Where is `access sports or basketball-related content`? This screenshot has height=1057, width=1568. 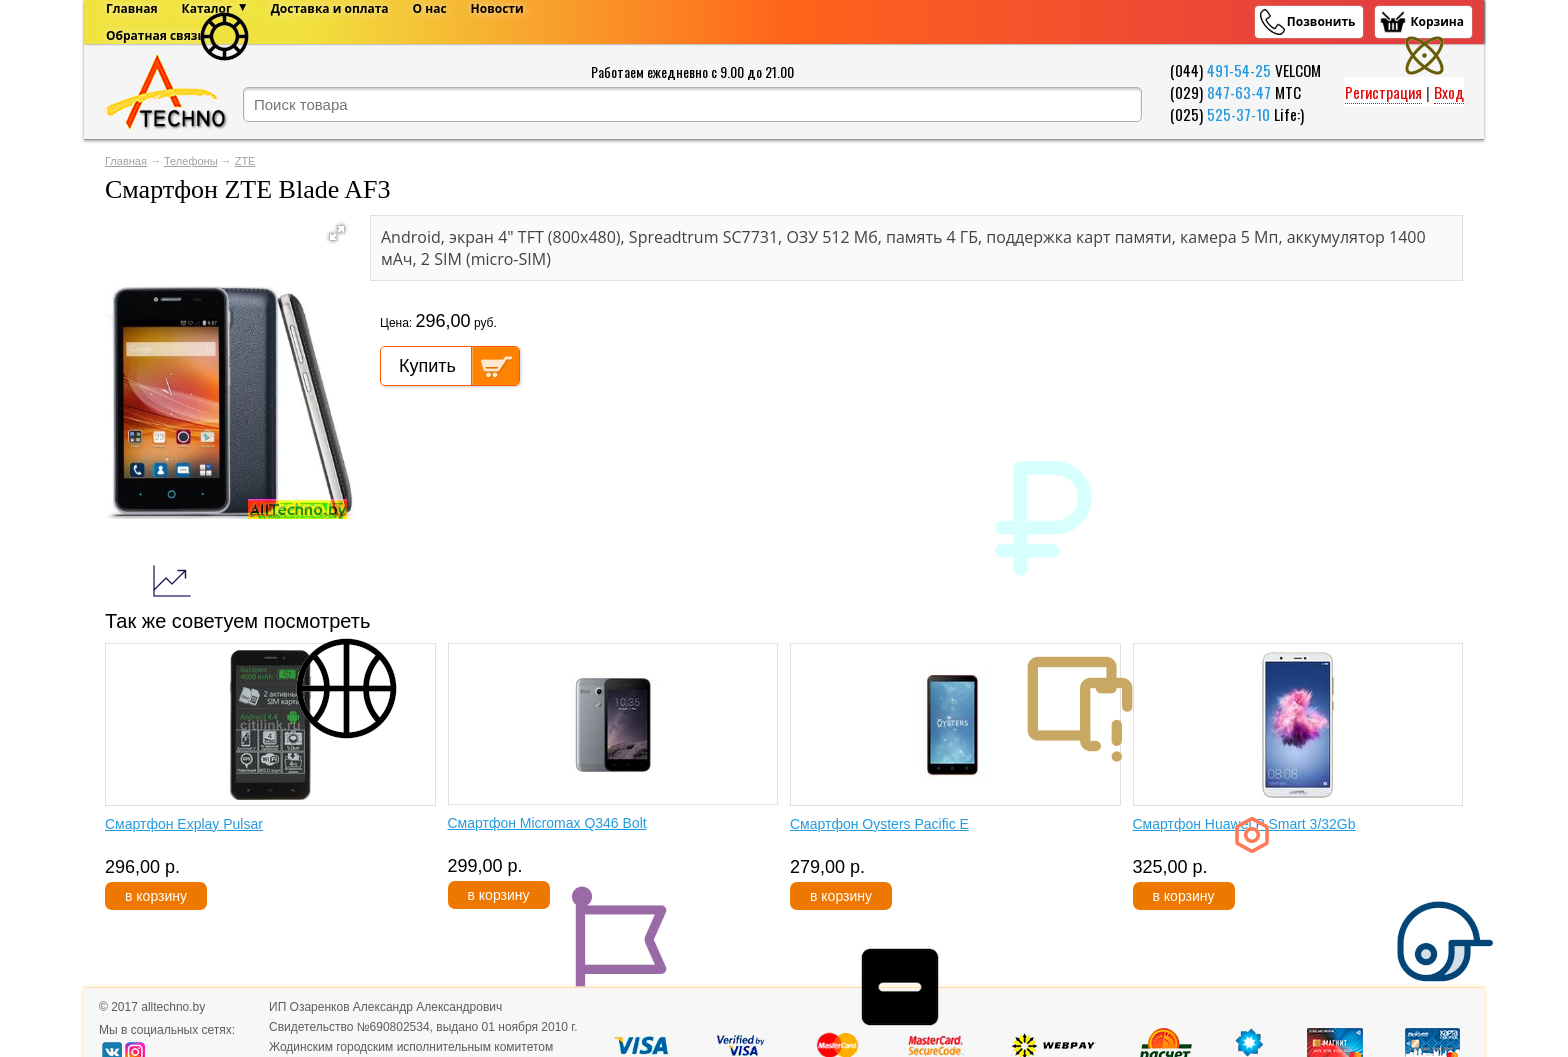 access sports or basketball-related content is located at coordinates (346, 688).